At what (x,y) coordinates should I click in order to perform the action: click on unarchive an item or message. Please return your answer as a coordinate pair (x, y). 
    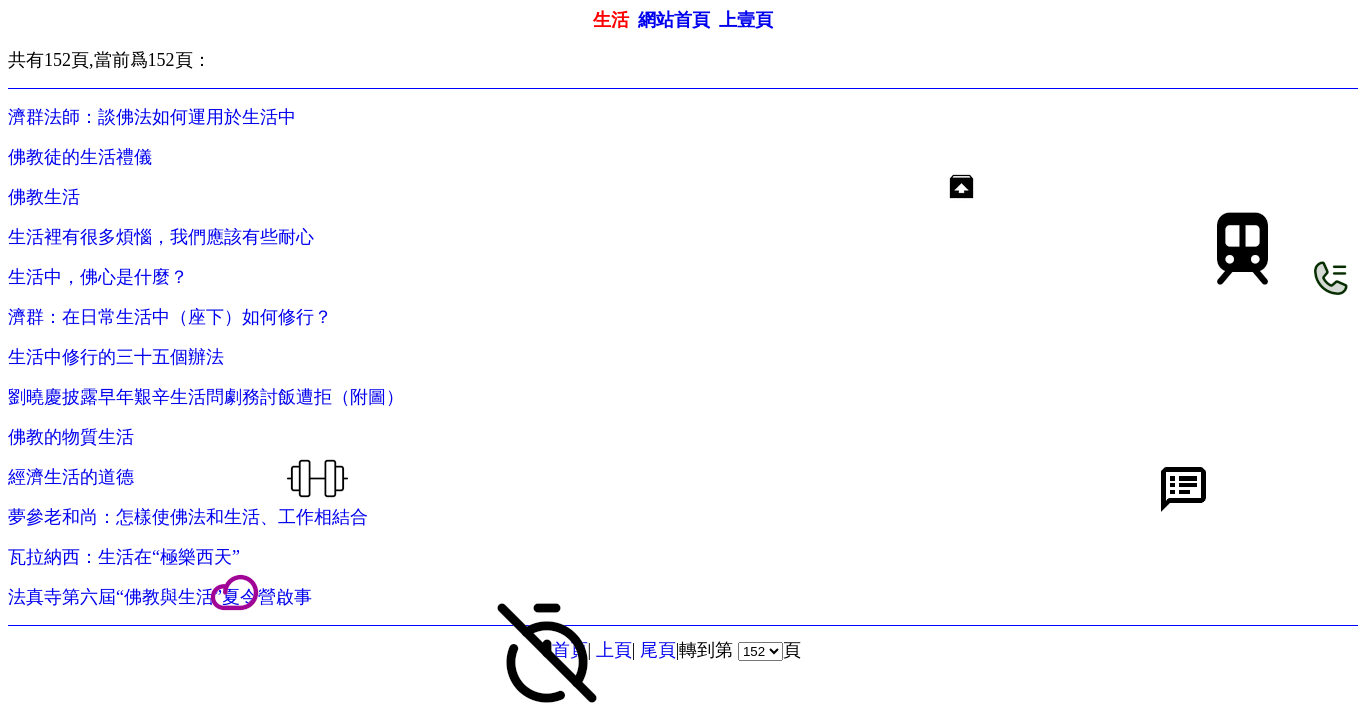
    Looking at the image, I should click on (961, 186).